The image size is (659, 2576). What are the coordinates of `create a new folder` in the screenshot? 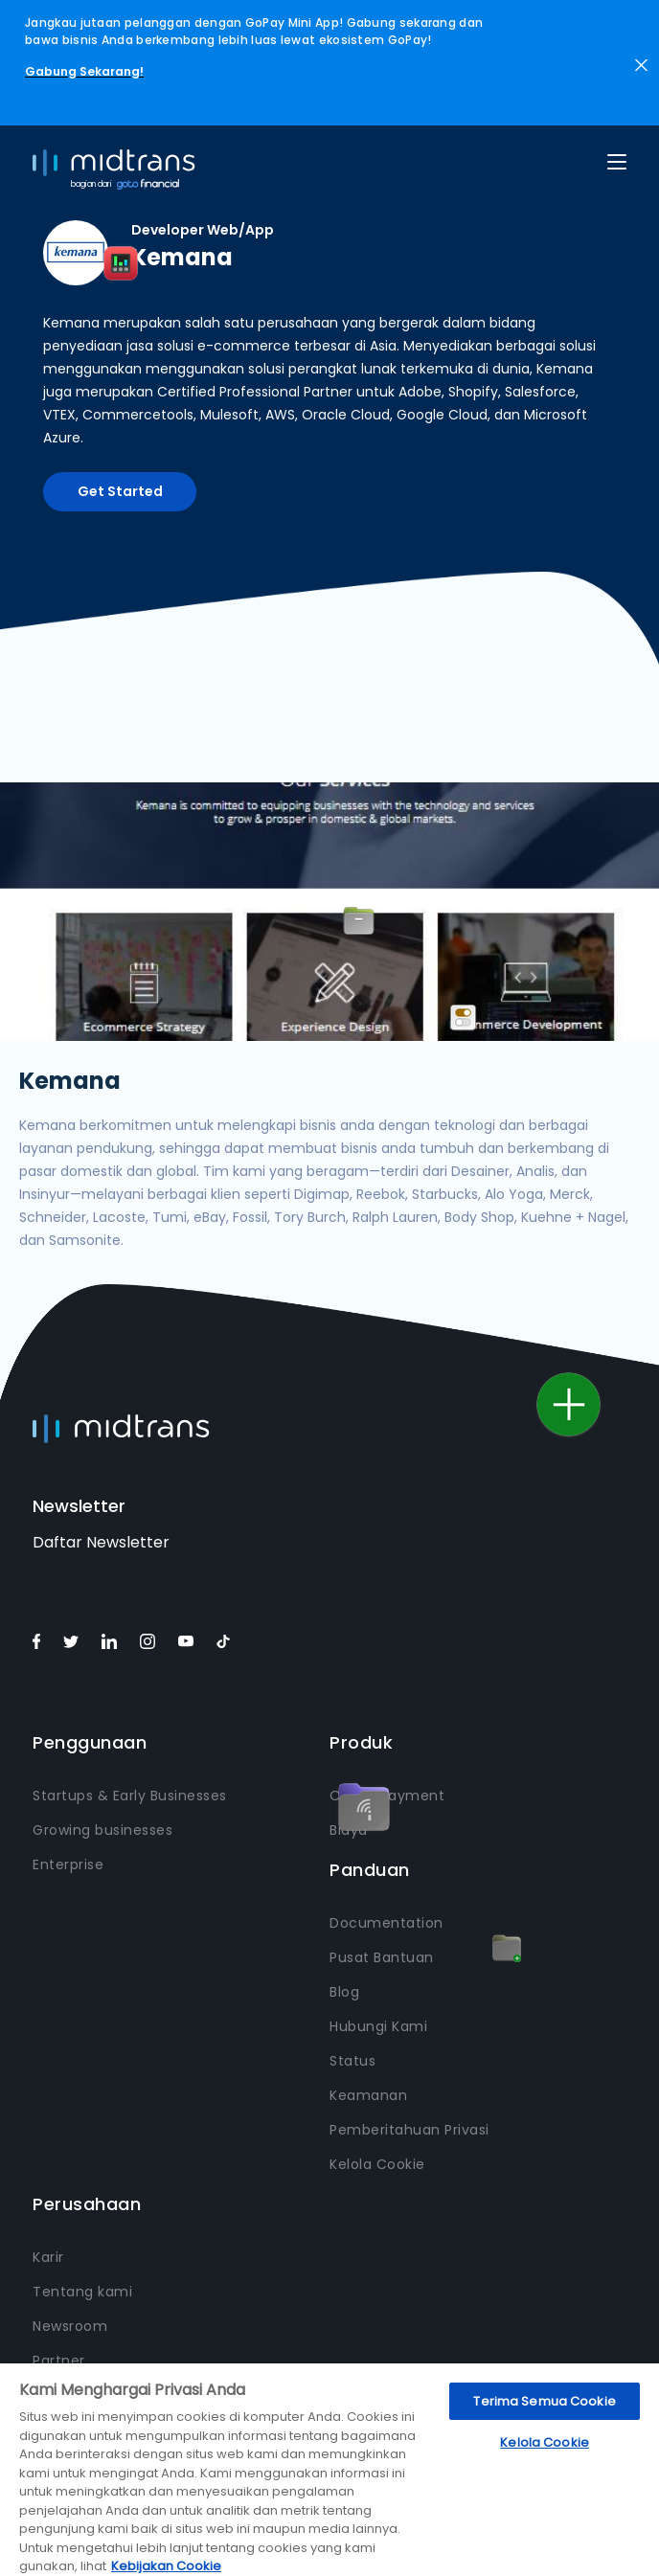 It's located at (507, 1948).